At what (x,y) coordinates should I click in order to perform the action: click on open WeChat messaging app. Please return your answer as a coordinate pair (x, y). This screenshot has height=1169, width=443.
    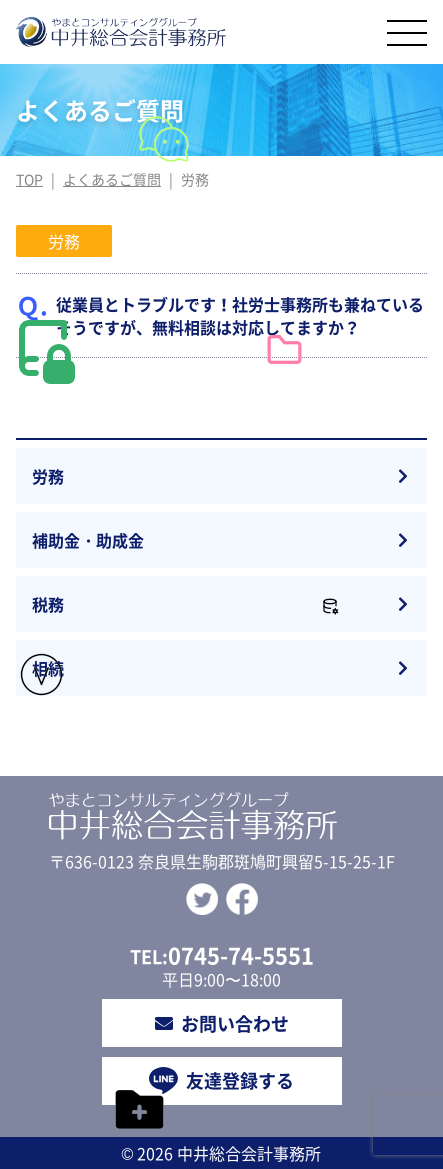
    Looking at the image, I should click on (164, 139).